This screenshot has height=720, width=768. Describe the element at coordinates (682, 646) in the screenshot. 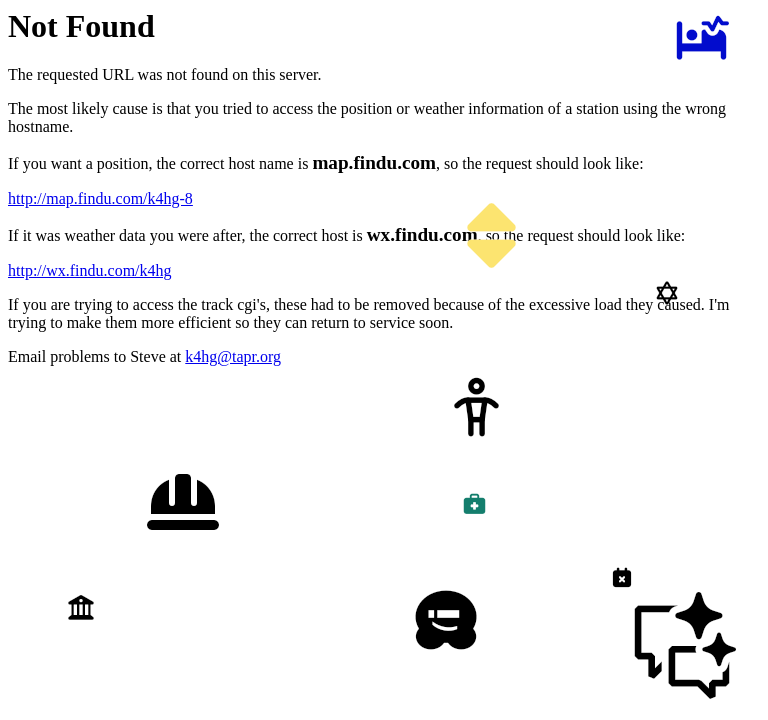

I see `start an AI-powered conversation` at that location.